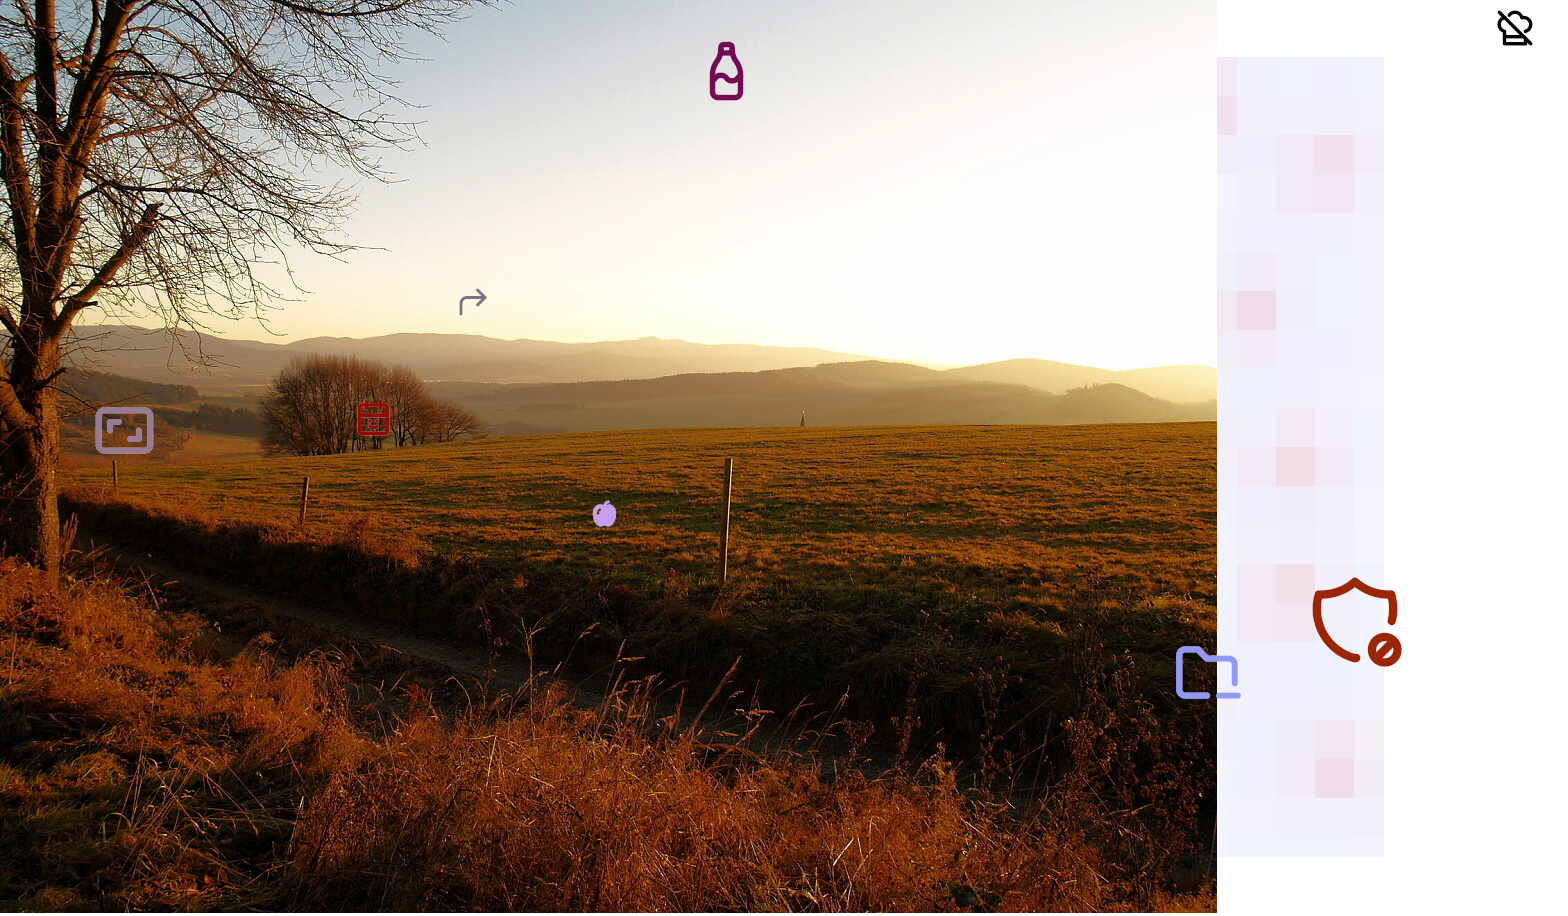 This screenshot has height=916, width=1568. I want to click on adjust aspect ratio settings, so click(124, 430).